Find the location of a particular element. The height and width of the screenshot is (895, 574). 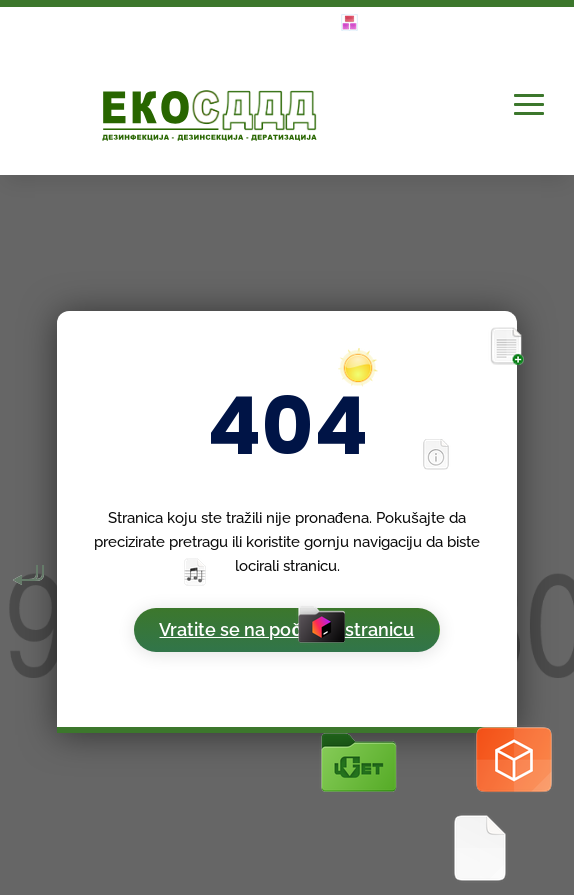

select all items in the current view is located at coordinates (349, 22).